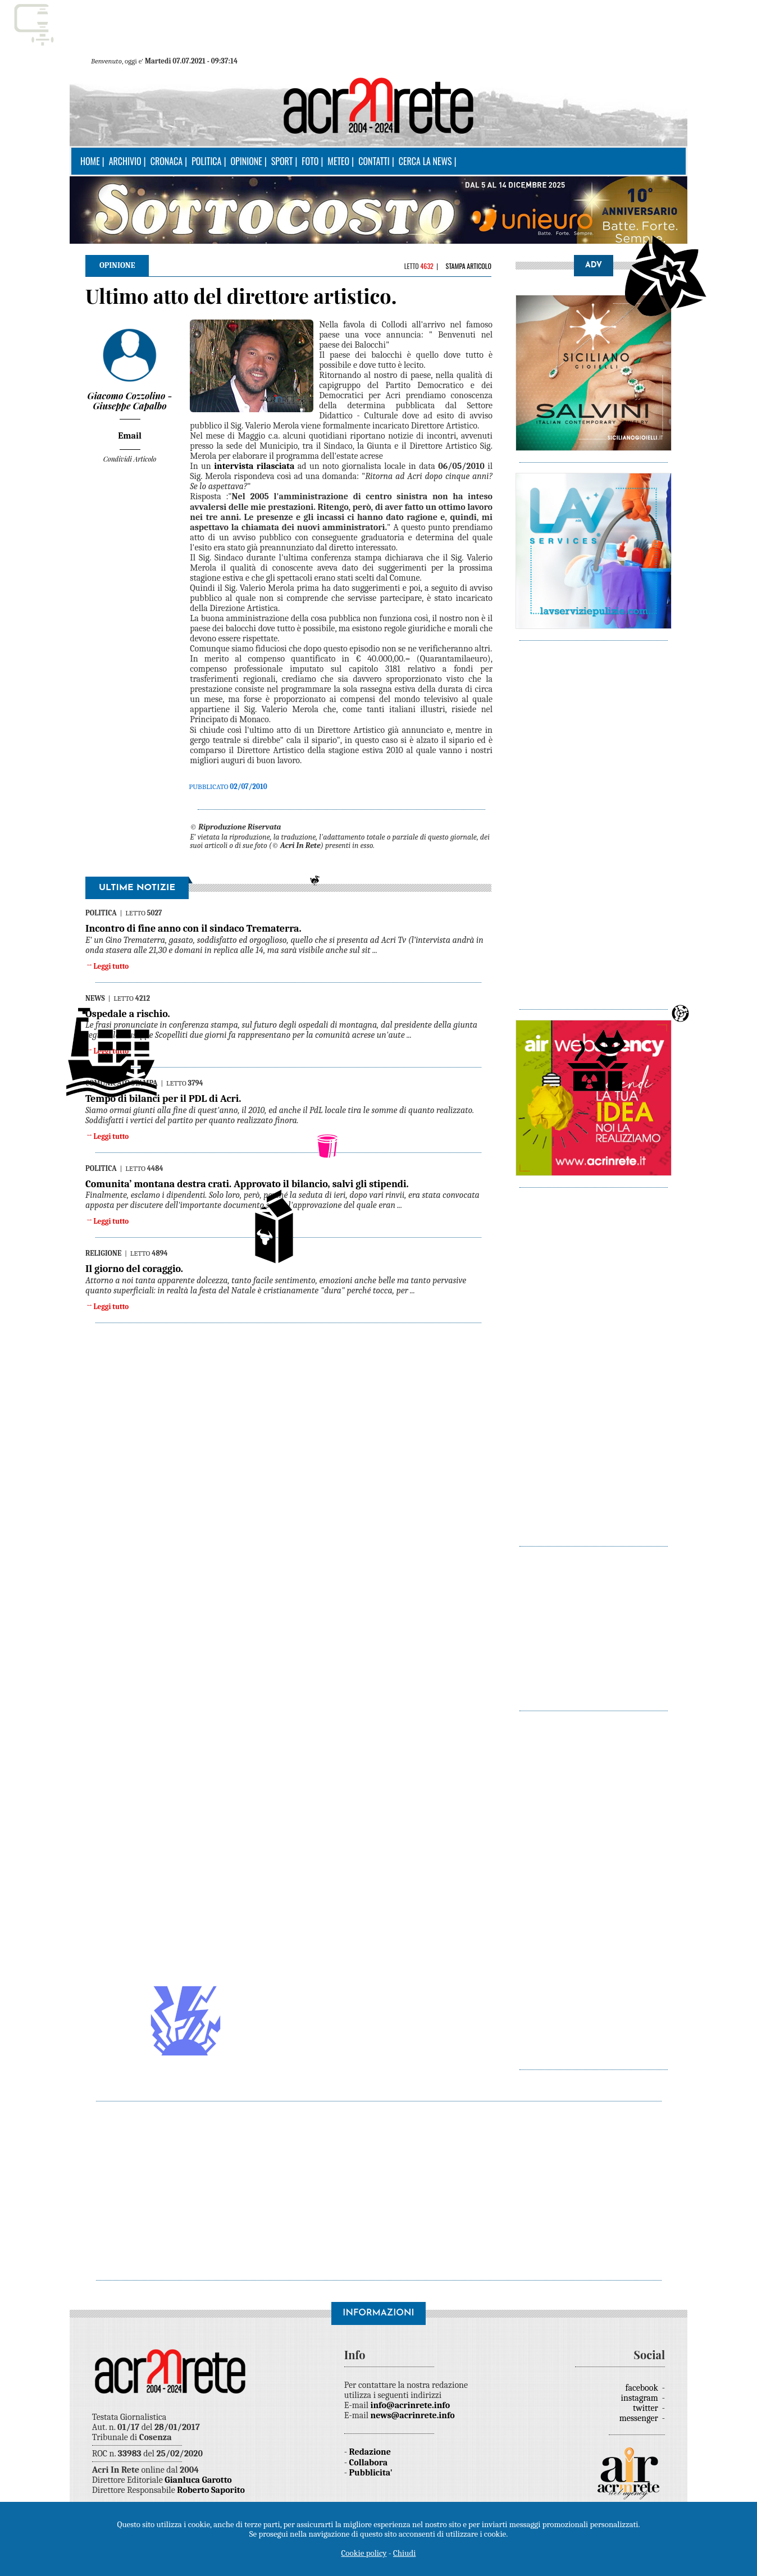 Image resolution: width=757 pixels, height=2576 pixels. Describe the element at coordinates (327, 1142) in the screenshot. I see `empty trash or recycle bin` at that location.